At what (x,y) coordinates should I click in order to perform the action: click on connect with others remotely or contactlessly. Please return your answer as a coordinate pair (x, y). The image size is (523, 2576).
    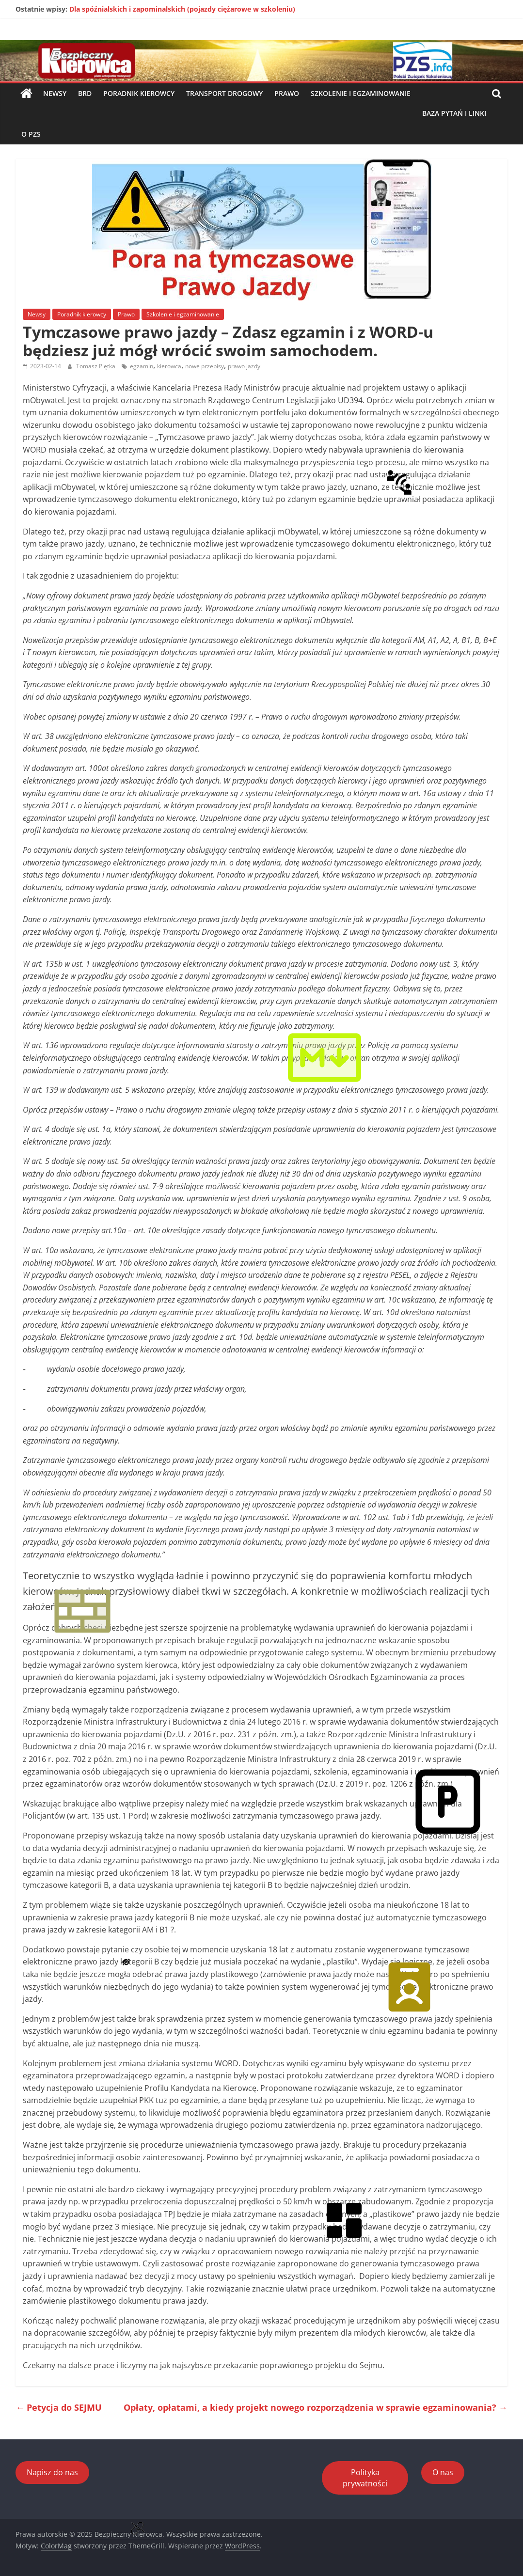
    Looking at the image, I should click on (399, 482).